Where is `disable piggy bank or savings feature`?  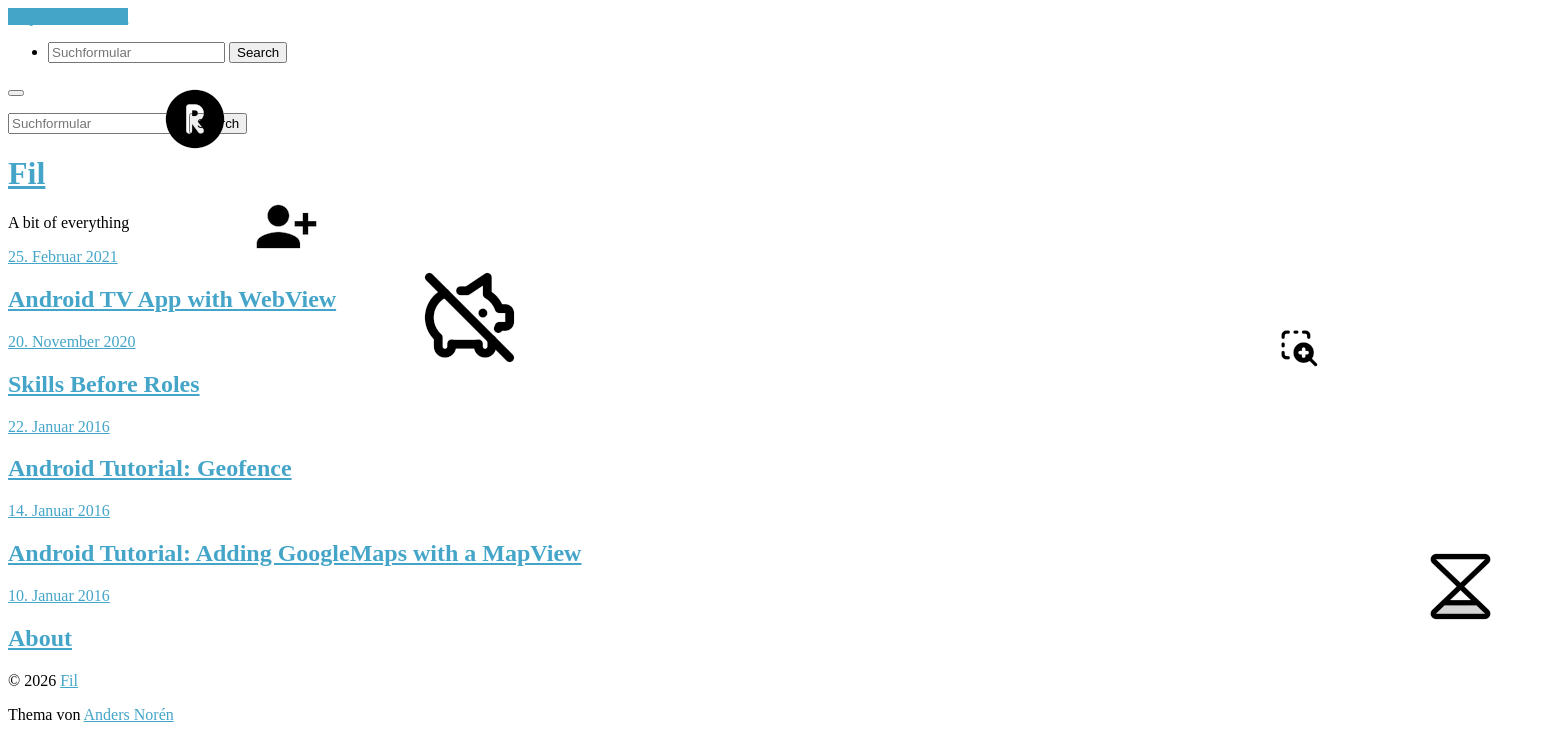
disable piggy bank or savings feature is located at coordinates (469, 317).